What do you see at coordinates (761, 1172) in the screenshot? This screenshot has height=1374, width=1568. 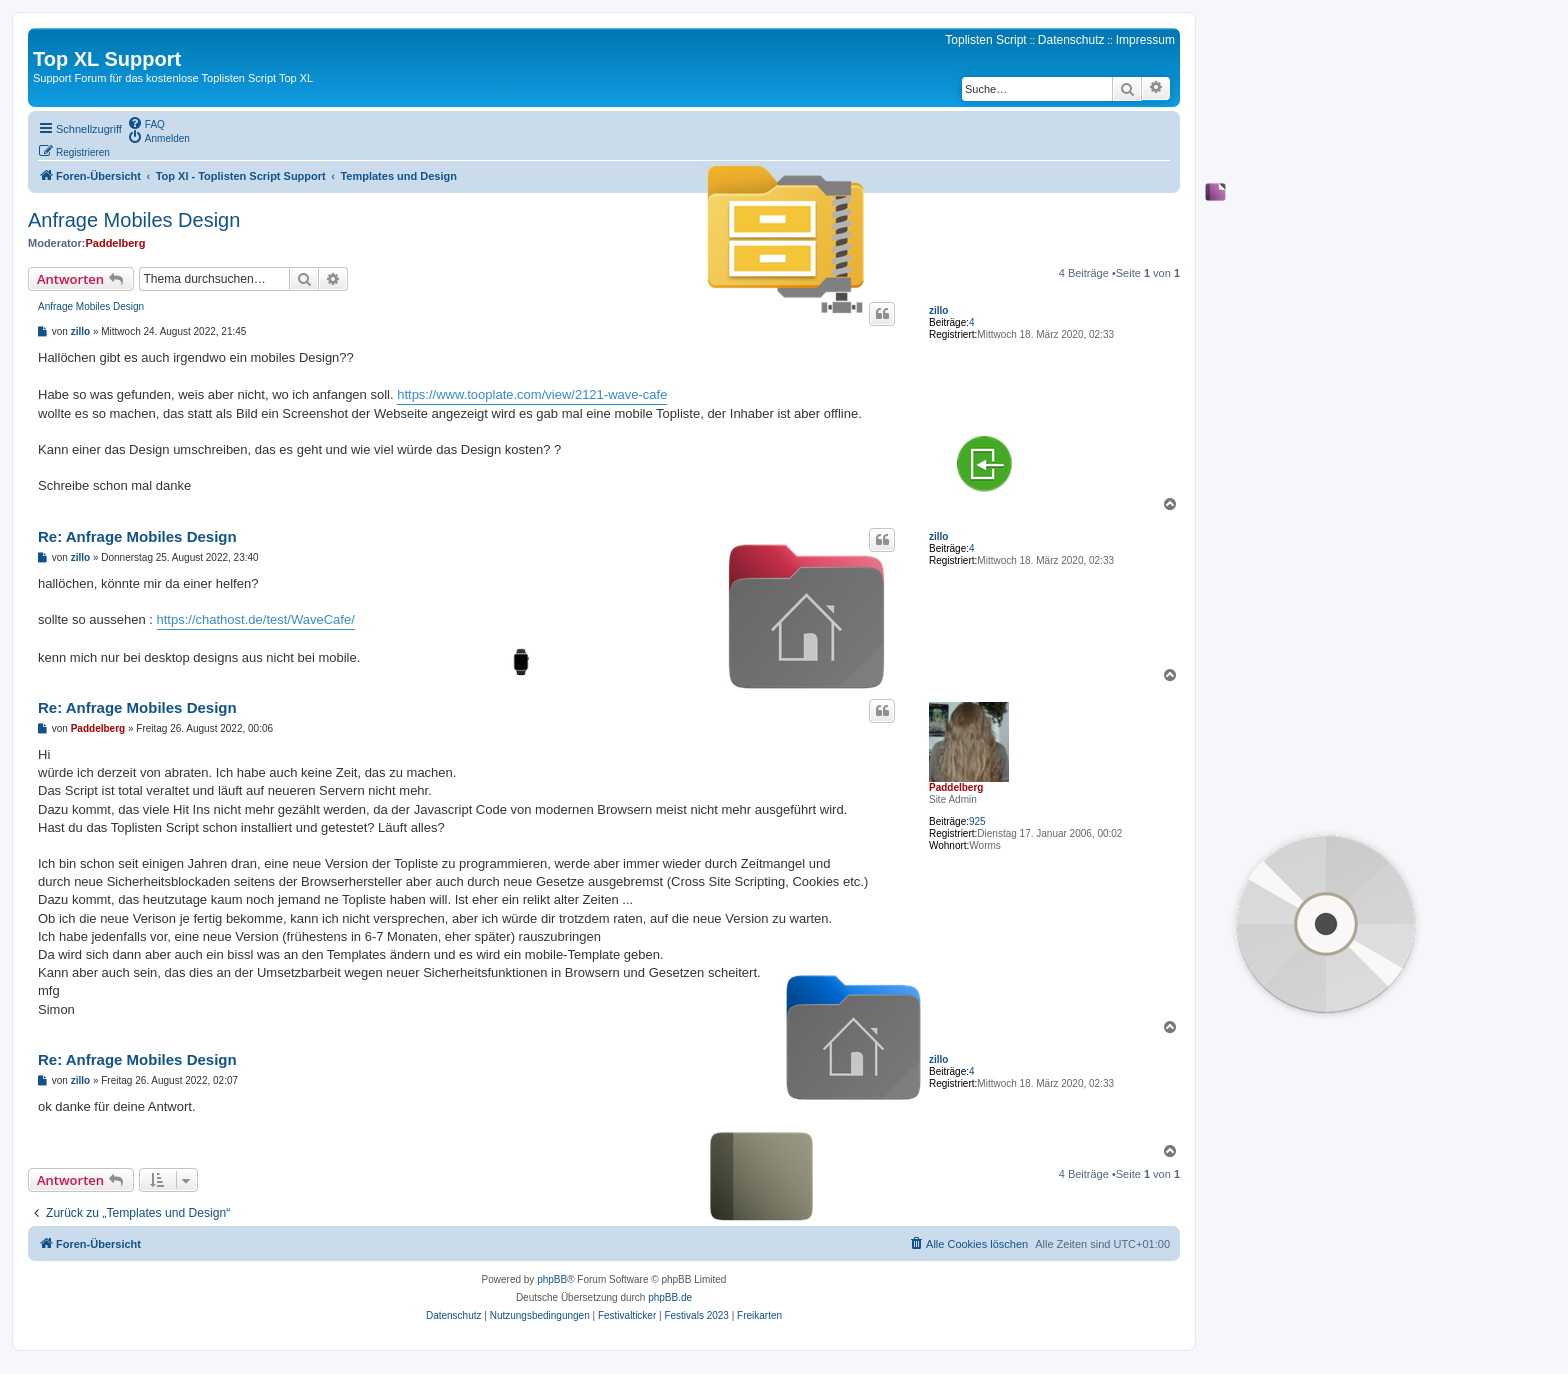 I see `access the desktop folder` at bounding box center [761, 1172].